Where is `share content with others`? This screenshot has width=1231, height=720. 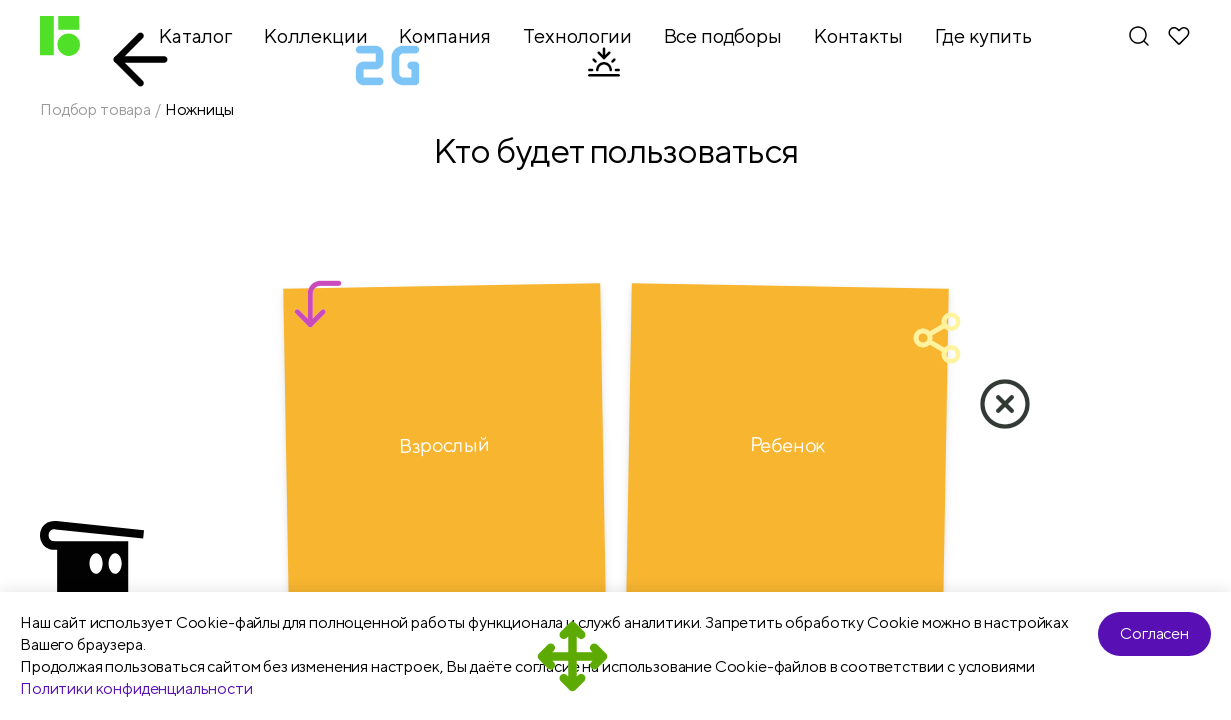 share content with others is located at coordinates (937, 338).